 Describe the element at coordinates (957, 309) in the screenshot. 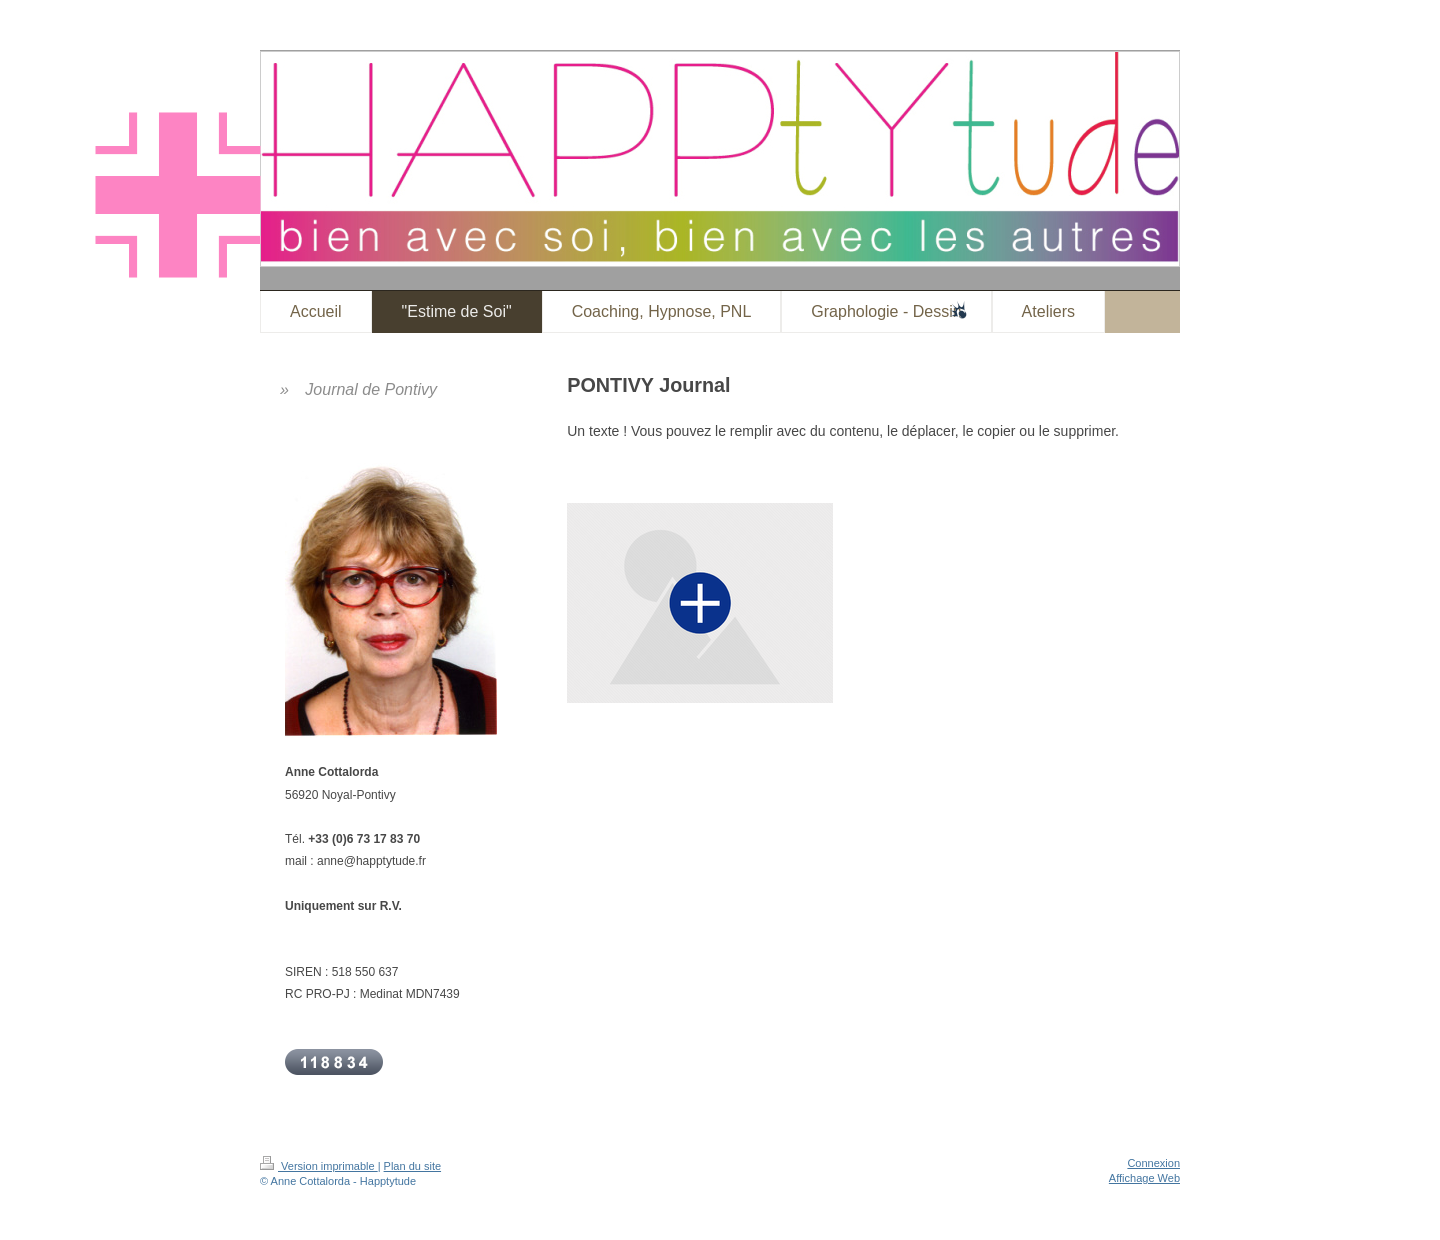

I see `hypersonic melon power-up or special ability` at that location.